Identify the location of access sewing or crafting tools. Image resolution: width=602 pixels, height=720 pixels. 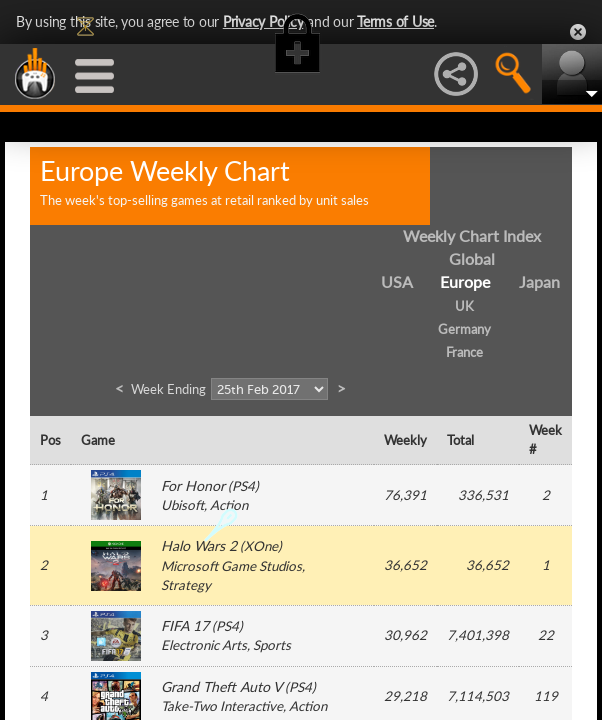
(221, 525).